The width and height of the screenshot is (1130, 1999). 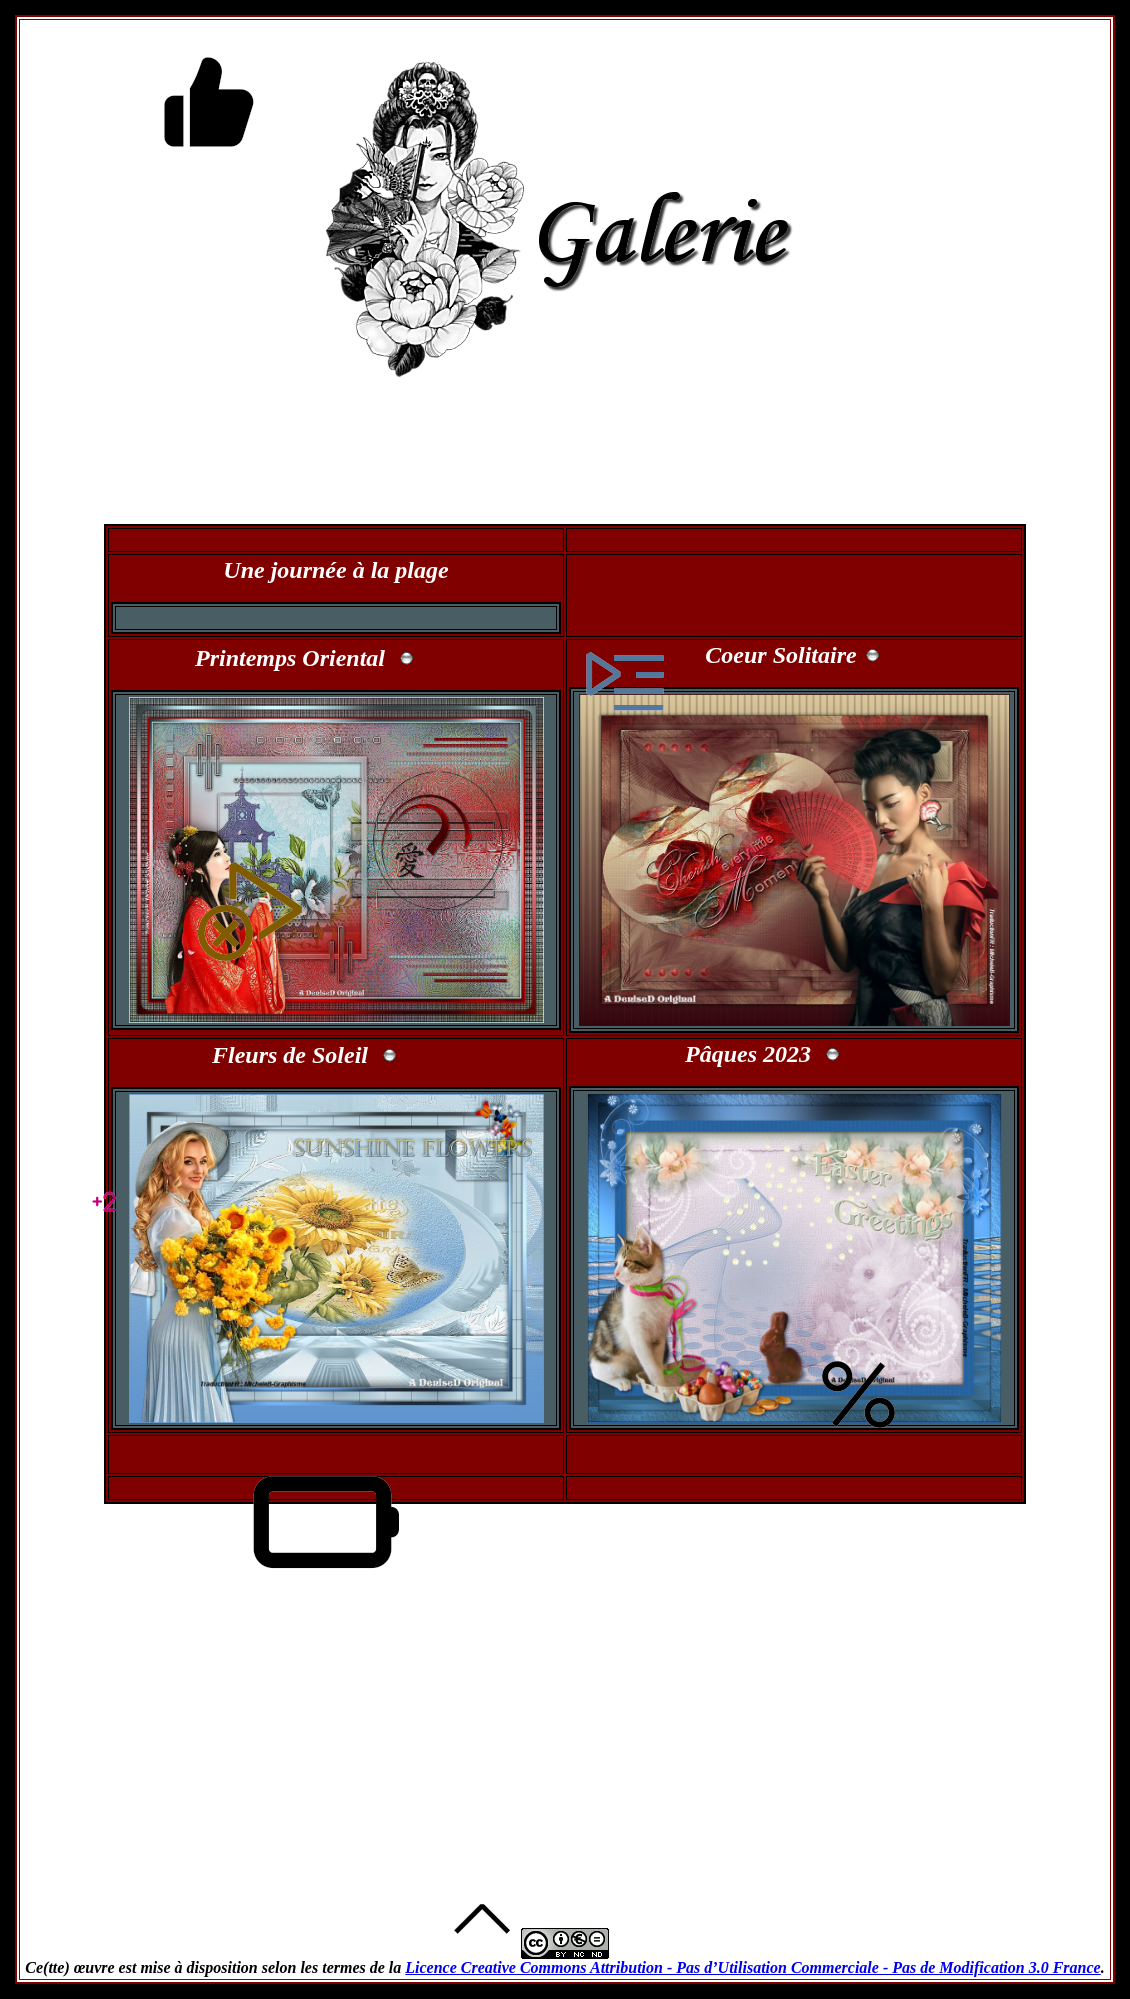 I want to click on indicates empty battery status, so click(x=322, y=1514).